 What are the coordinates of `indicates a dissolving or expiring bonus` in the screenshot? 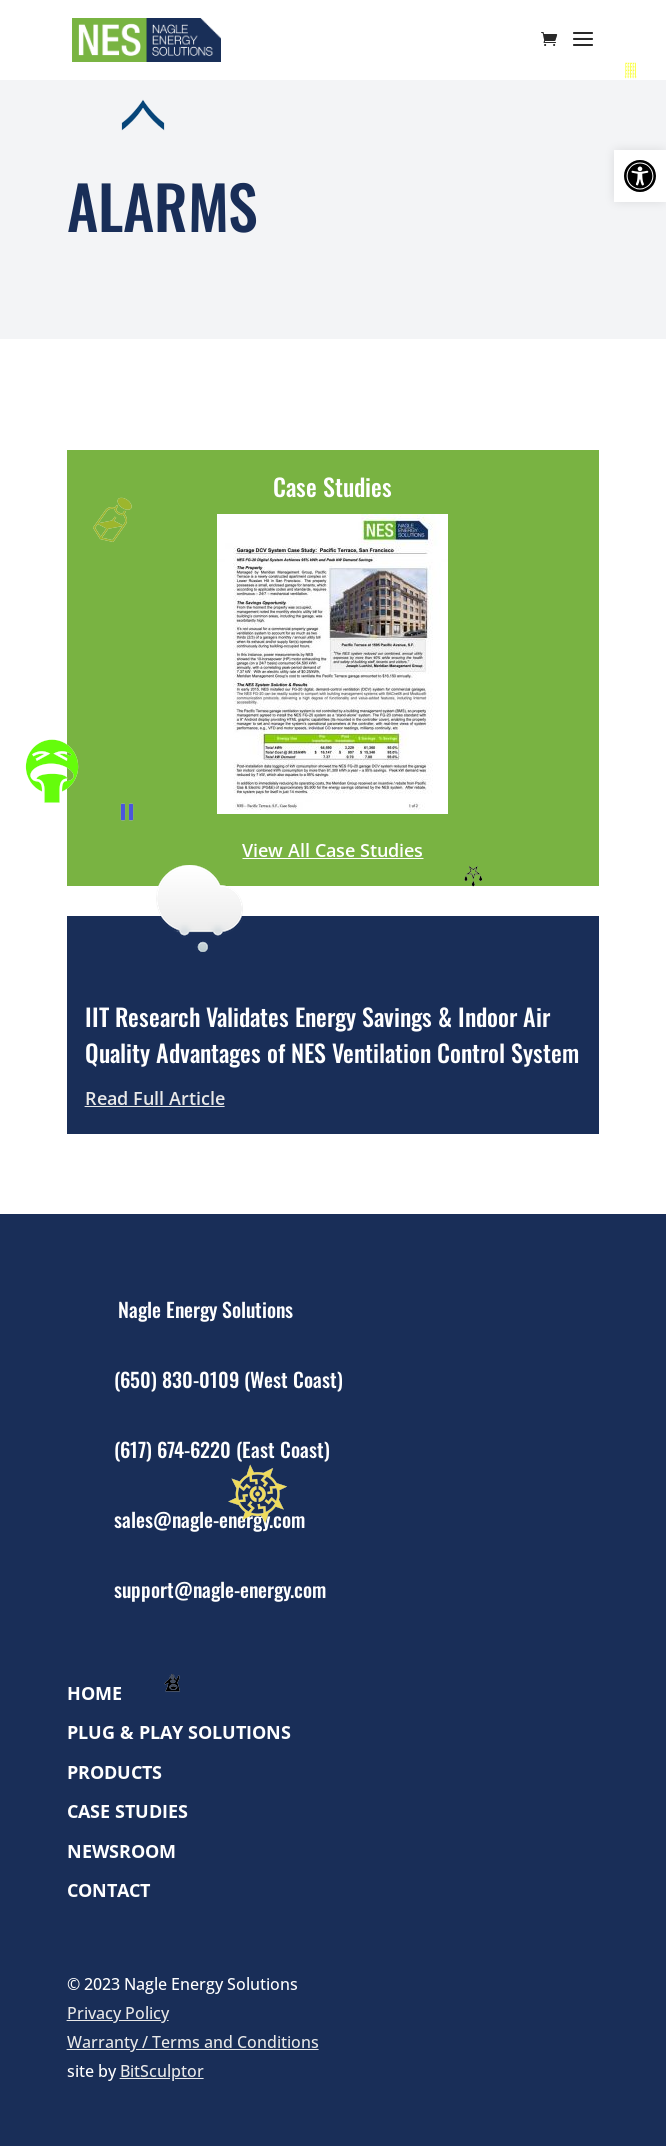 It's located at (473, 876).